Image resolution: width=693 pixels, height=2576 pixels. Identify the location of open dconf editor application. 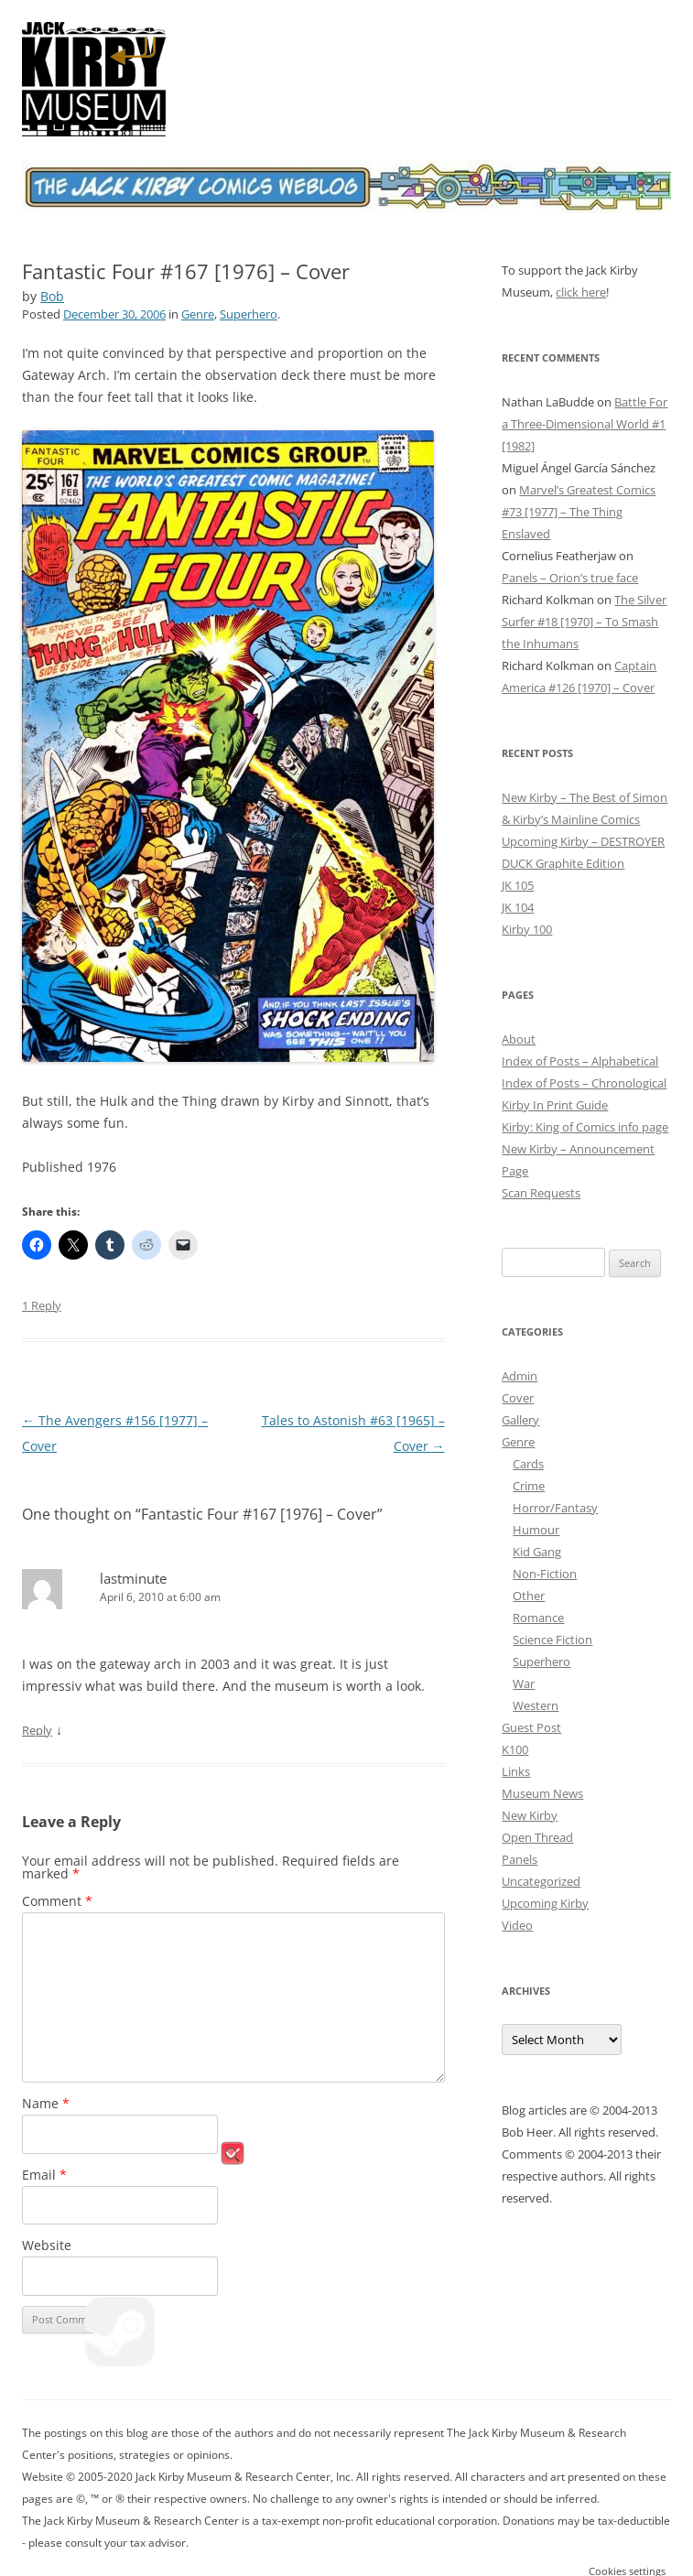
(233, 2153).